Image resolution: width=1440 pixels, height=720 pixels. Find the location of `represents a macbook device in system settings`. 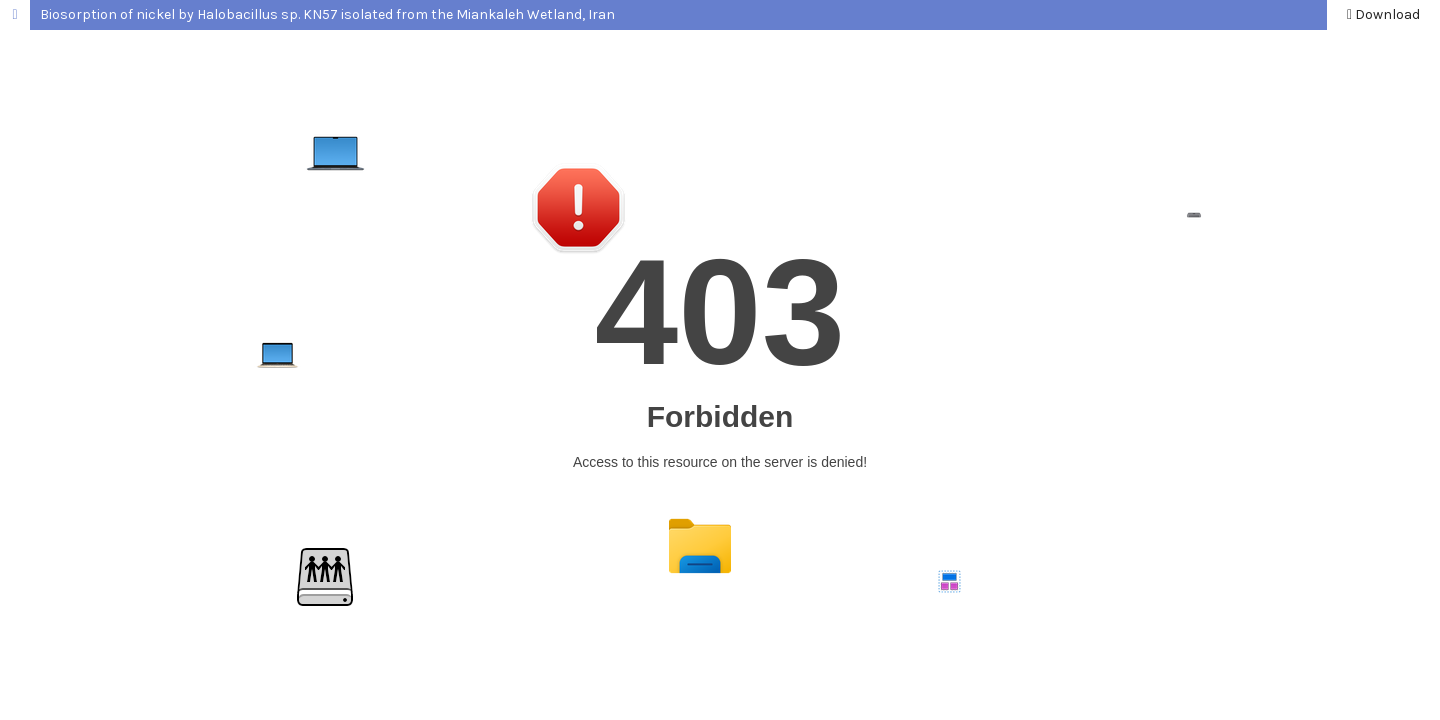

represents a macbook device in system settings is located at coordinates (277, 351).